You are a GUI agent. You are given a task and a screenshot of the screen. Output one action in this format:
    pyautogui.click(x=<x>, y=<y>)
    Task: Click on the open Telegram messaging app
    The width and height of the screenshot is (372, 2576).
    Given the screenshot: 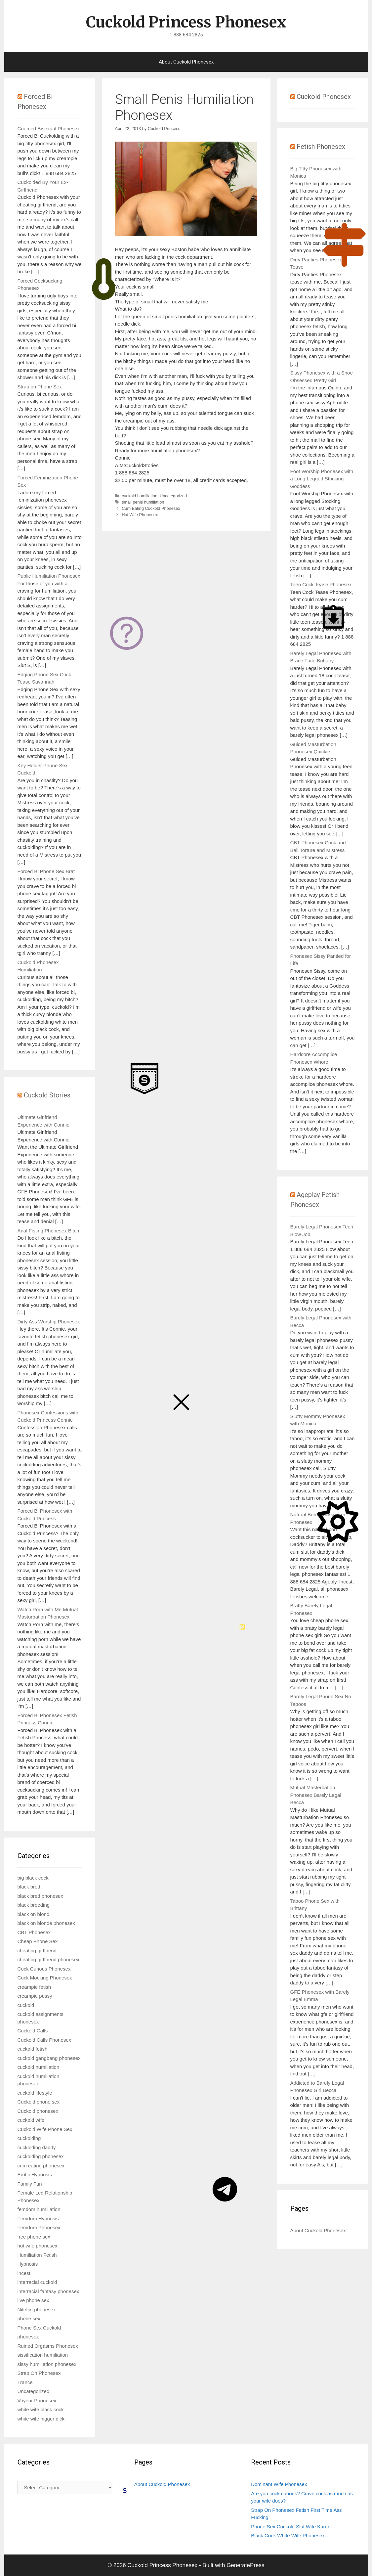 What is the action you would take?
    pyautogui.click(x=225, y=2189)
    